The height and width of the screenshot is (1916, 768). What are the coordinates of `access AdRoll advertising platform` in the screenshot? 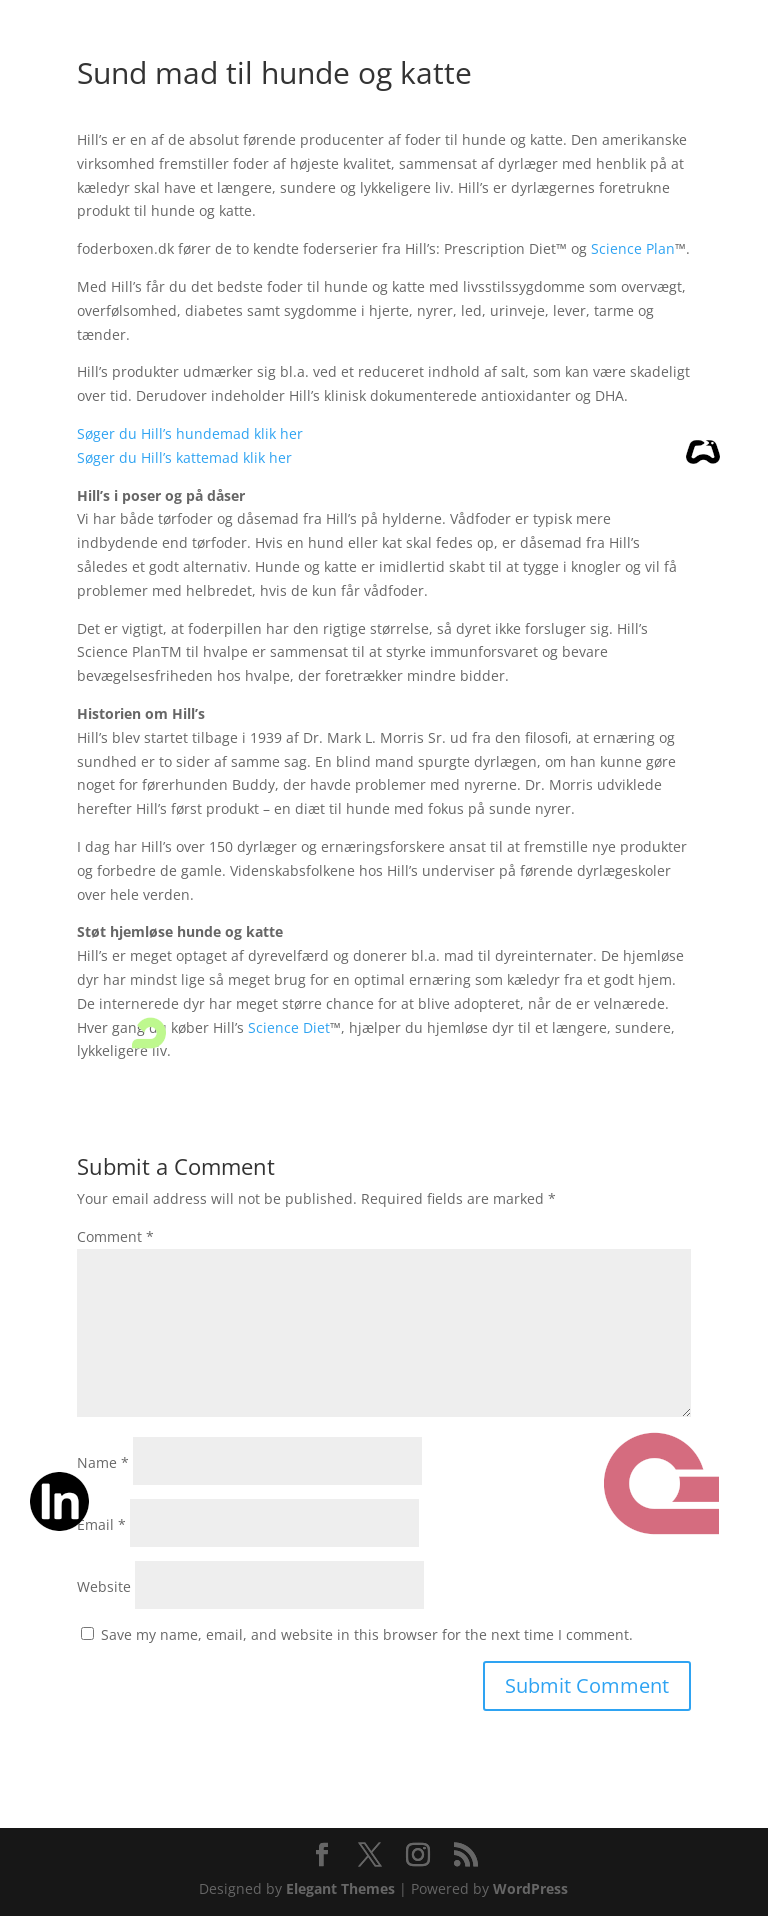 It's located at (149, 1033).